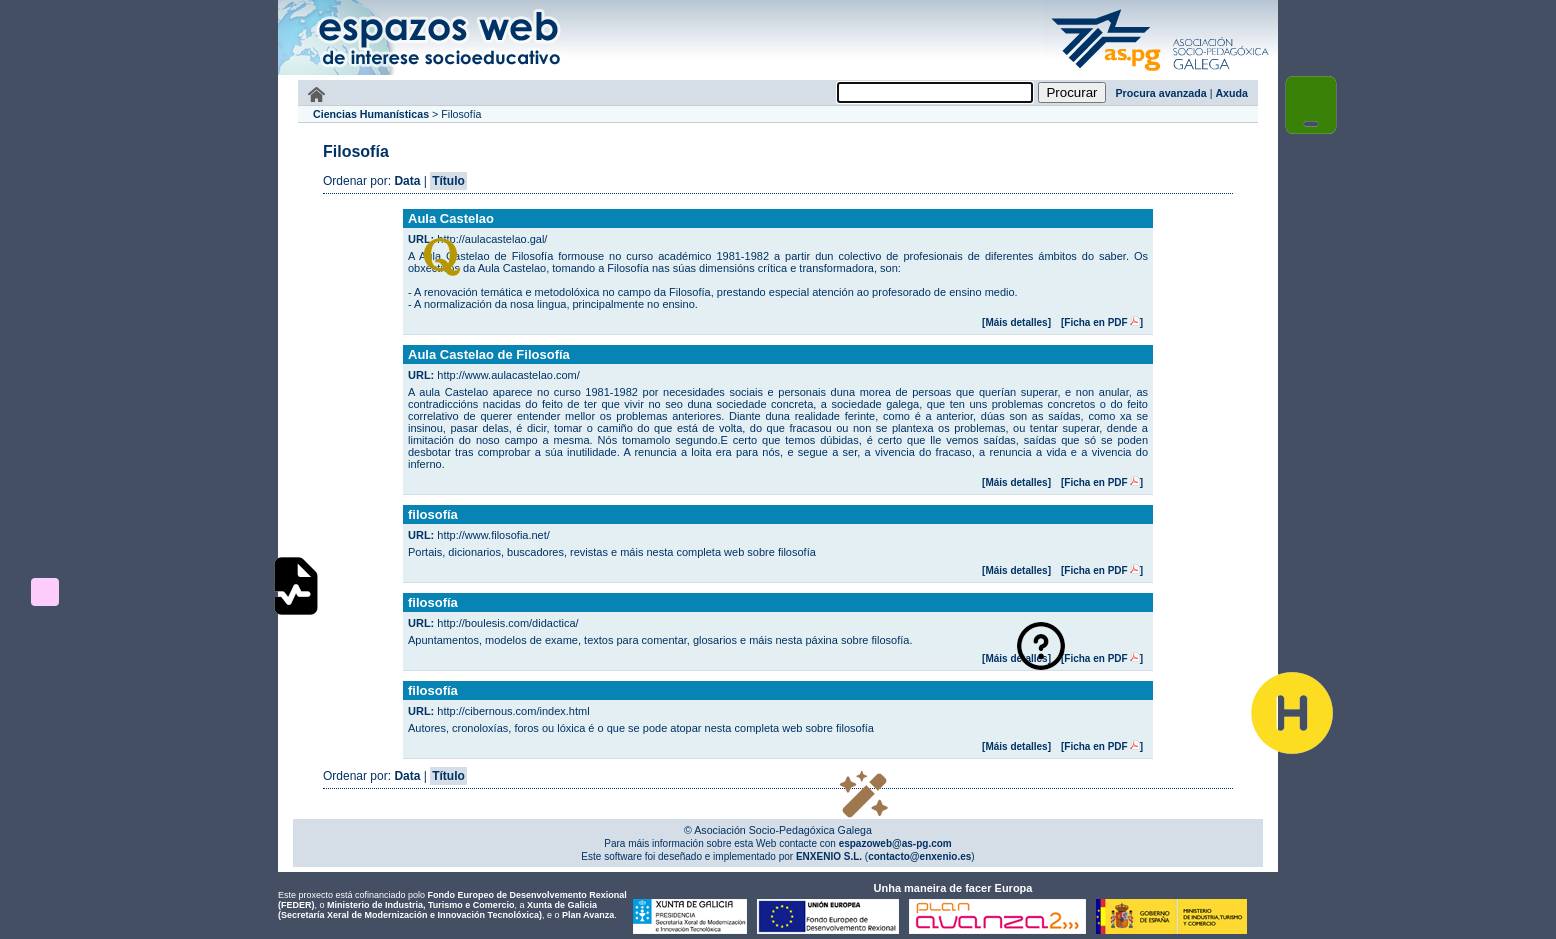  I want to click on apply automatic enhancements or effects, so click(864, 795).